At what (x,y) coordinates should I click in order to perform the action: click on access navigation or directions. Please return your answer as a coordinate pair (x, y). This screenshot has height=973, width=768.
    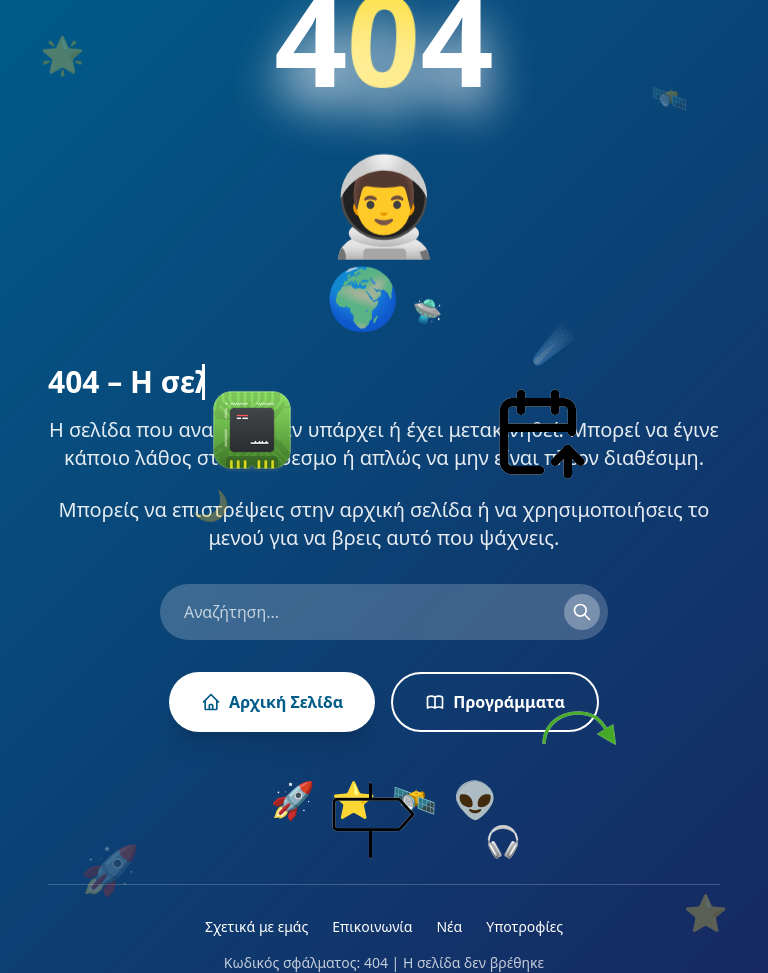
    Looking at the image, I should click on (370, 820).